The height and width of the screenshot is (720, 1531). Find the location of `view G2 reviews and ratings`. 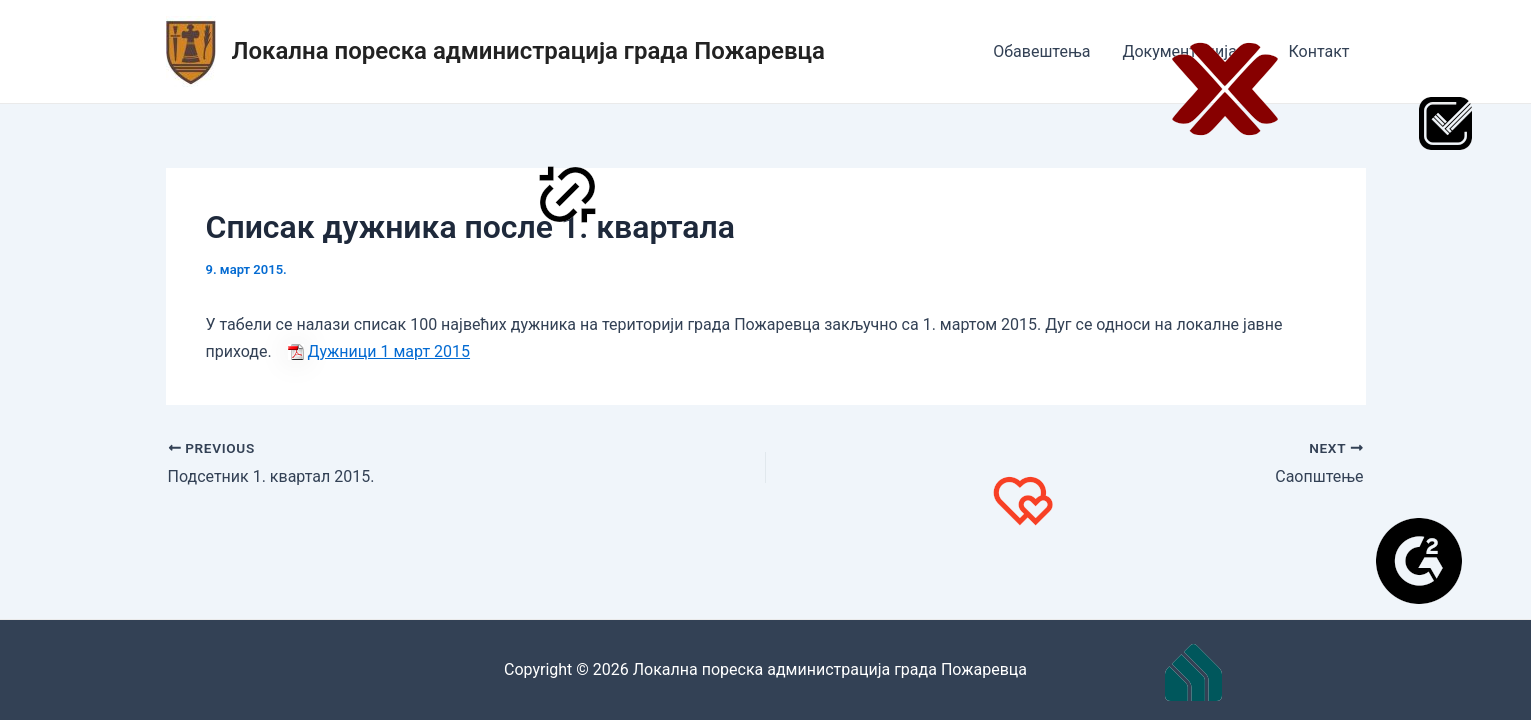

view G2 reviews and ratings is located at coordinates (1419, 561).